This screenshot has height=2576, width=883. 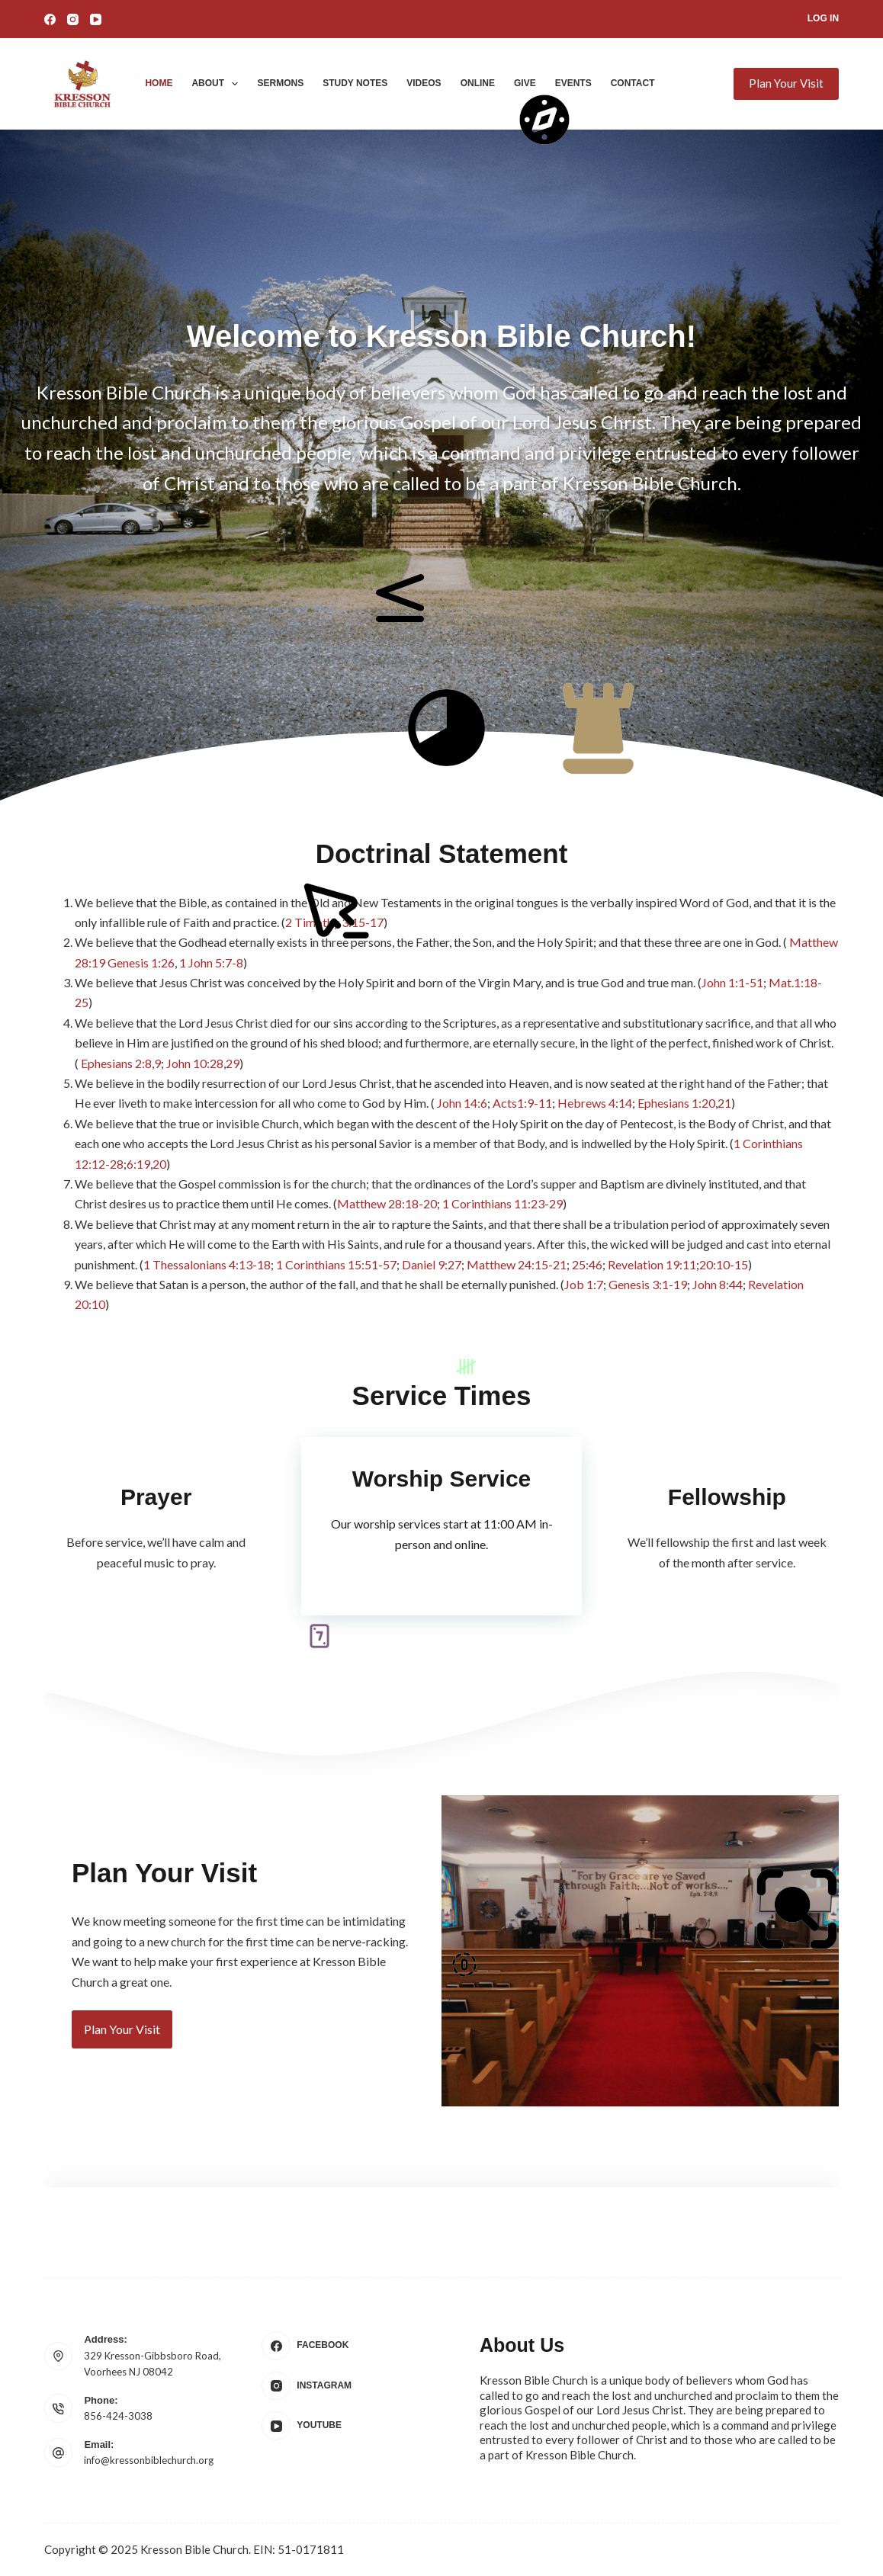 I want to click on scan and zoom into selected area, so click(x=797, y=1909).